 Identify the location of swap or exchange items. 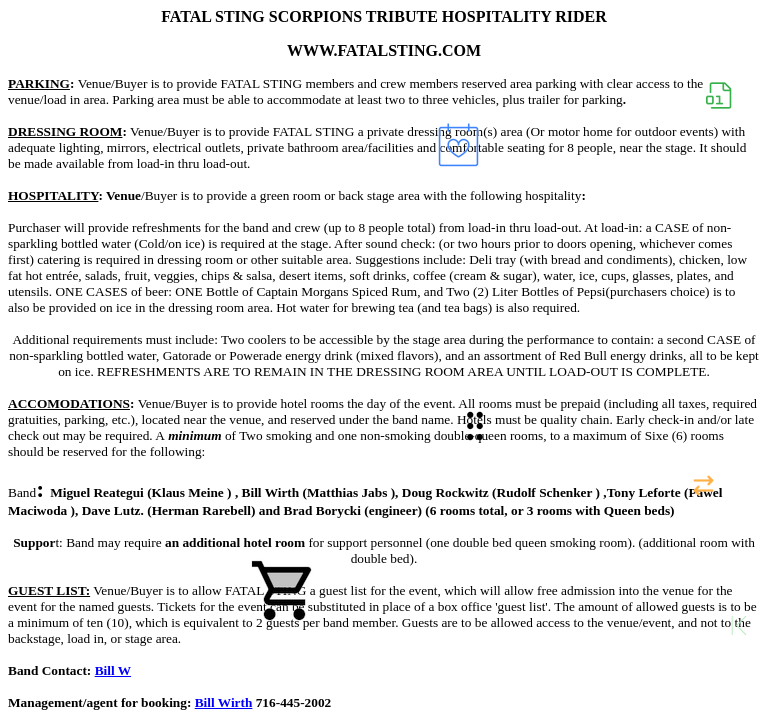
(703, 485).